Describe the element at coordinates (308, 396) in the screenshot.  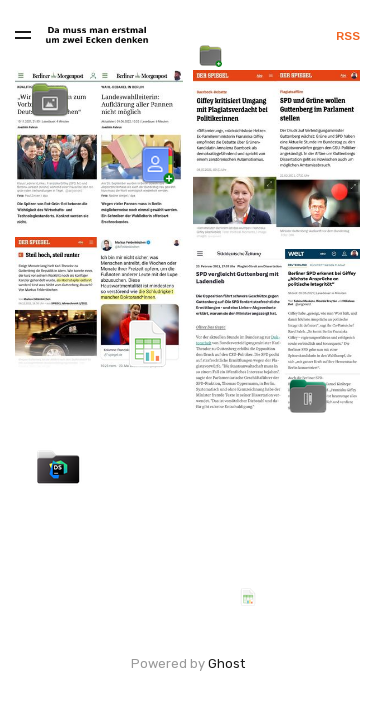
I see `access your templates folder` at that location.